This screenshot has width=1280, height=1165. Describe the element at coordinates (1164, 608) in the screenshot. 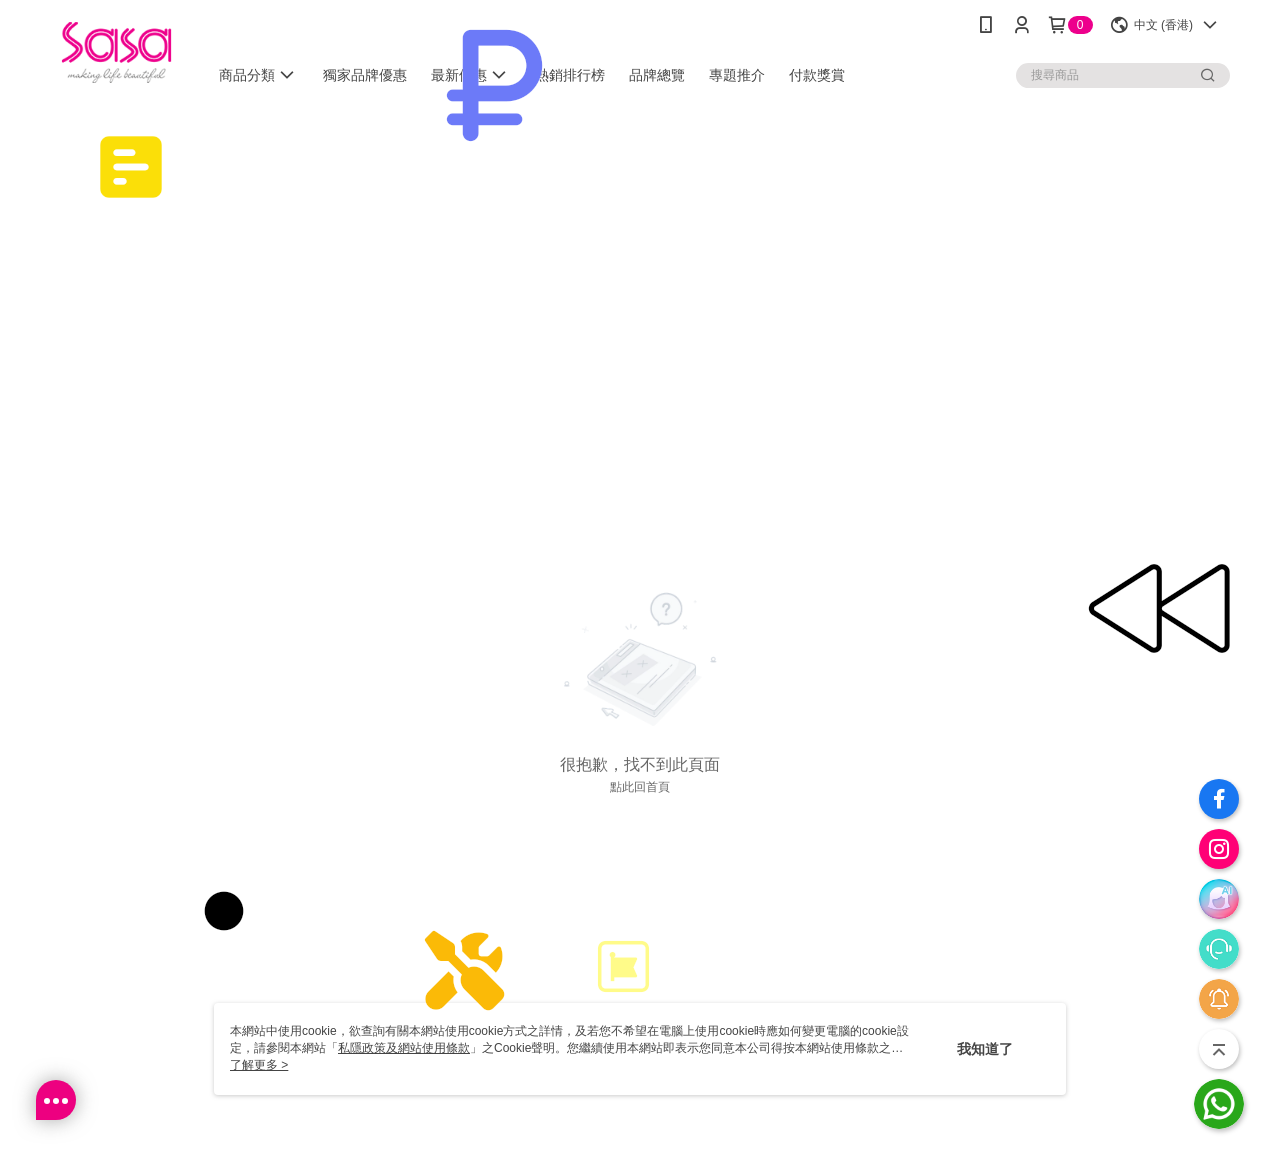

I see `rewind or skip backward in media playback` at that location.